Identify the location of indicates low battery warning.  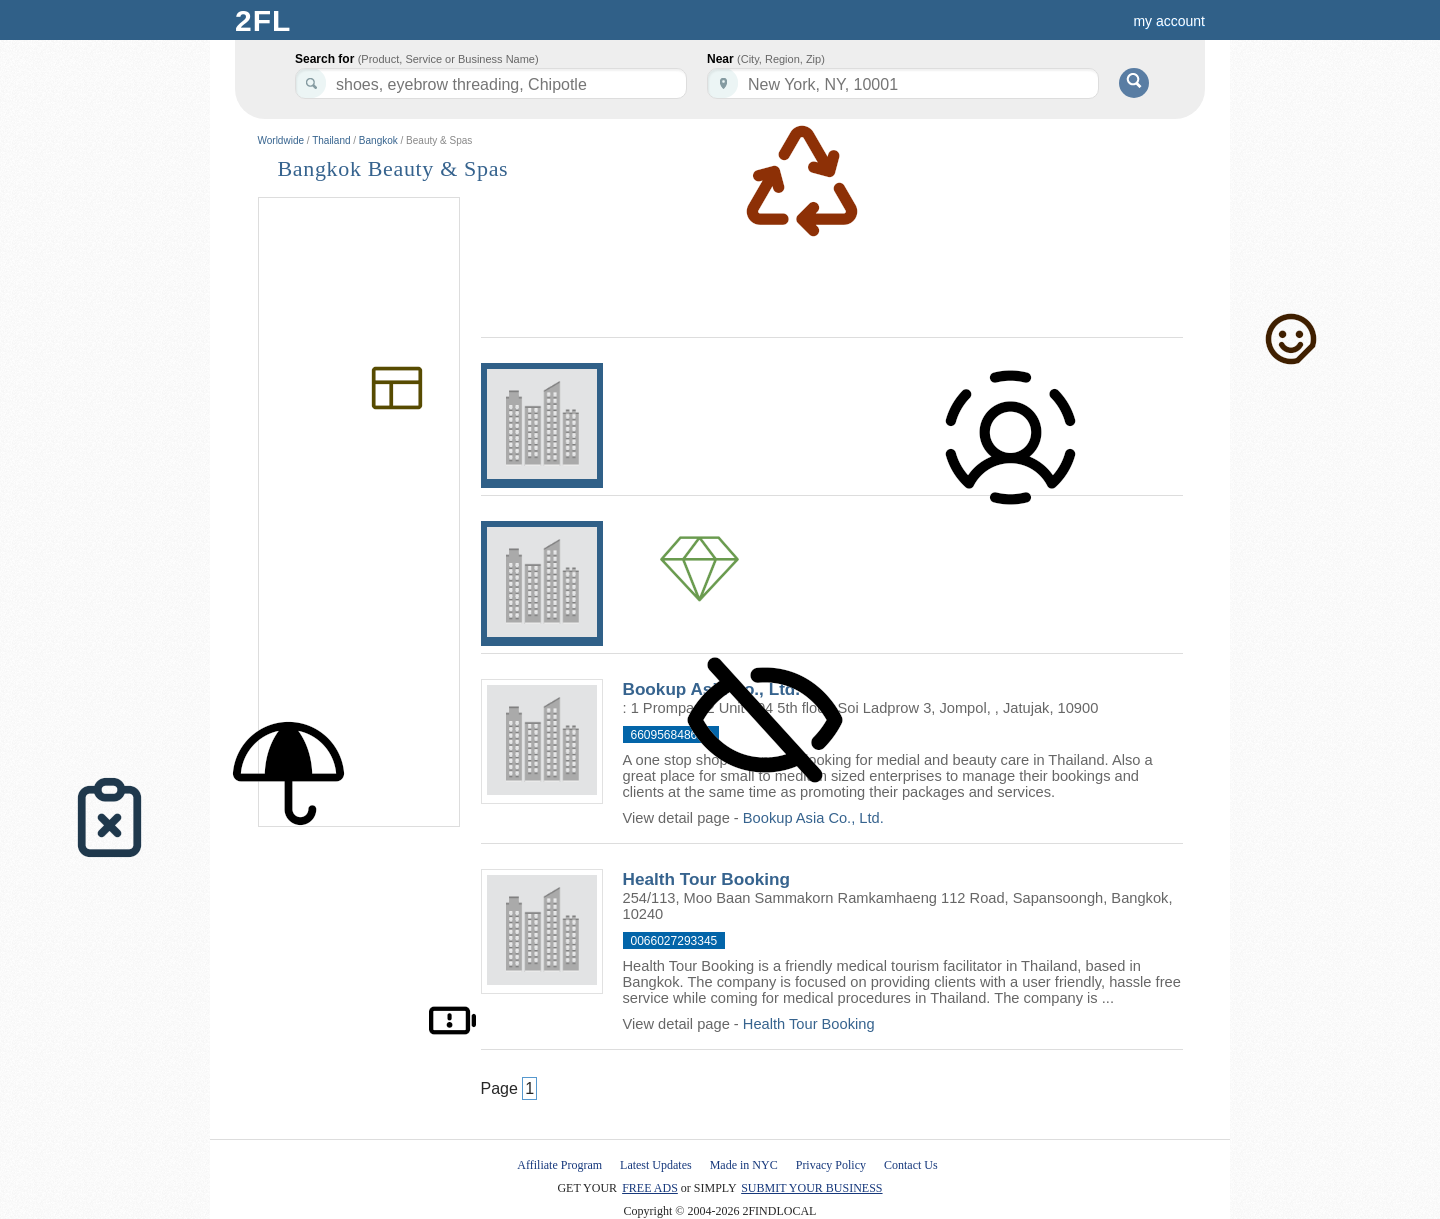
(452, 1020).